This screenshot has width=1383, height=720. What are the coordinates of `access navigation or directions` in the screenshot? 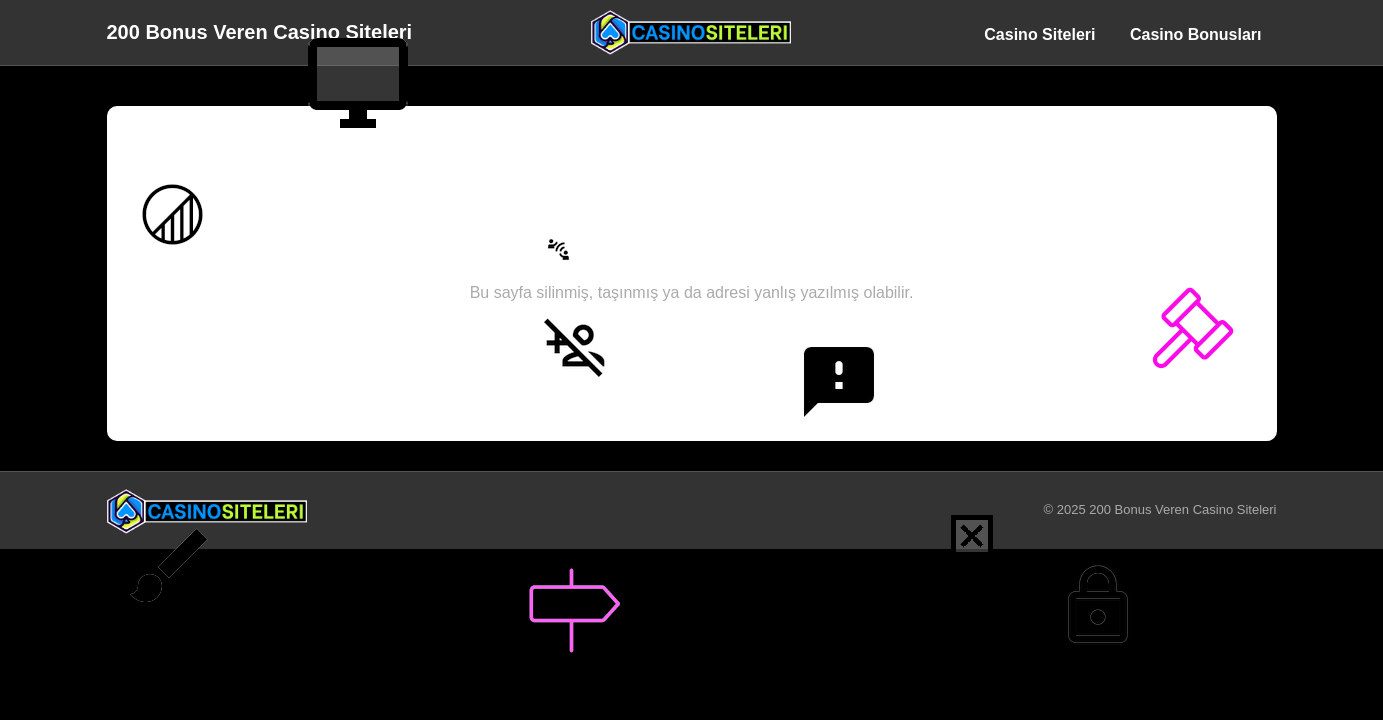 It's located at (571, 610).